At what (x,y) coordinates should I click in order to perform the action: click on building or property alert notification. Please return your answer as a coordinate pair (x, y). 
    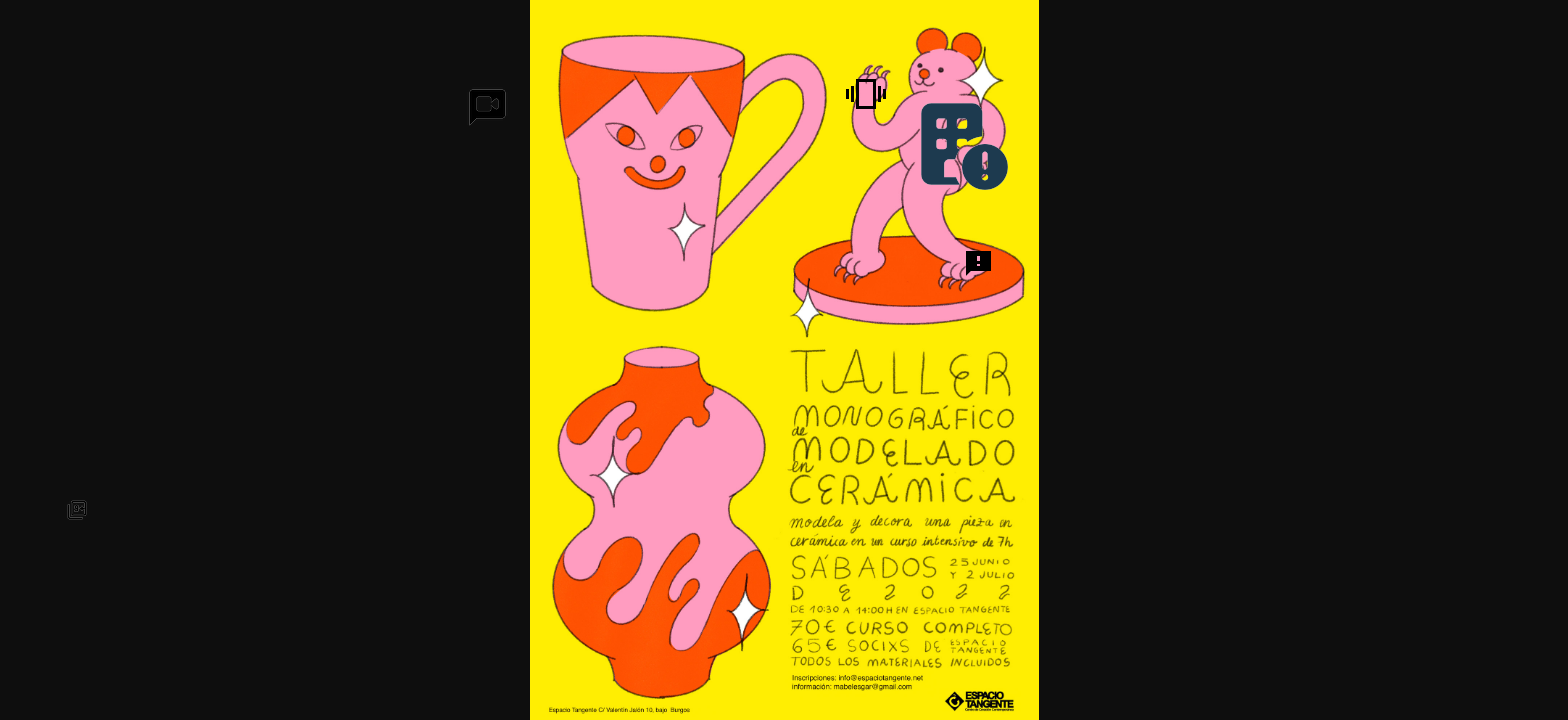
    Looking at the image, I should click on (962, 144).